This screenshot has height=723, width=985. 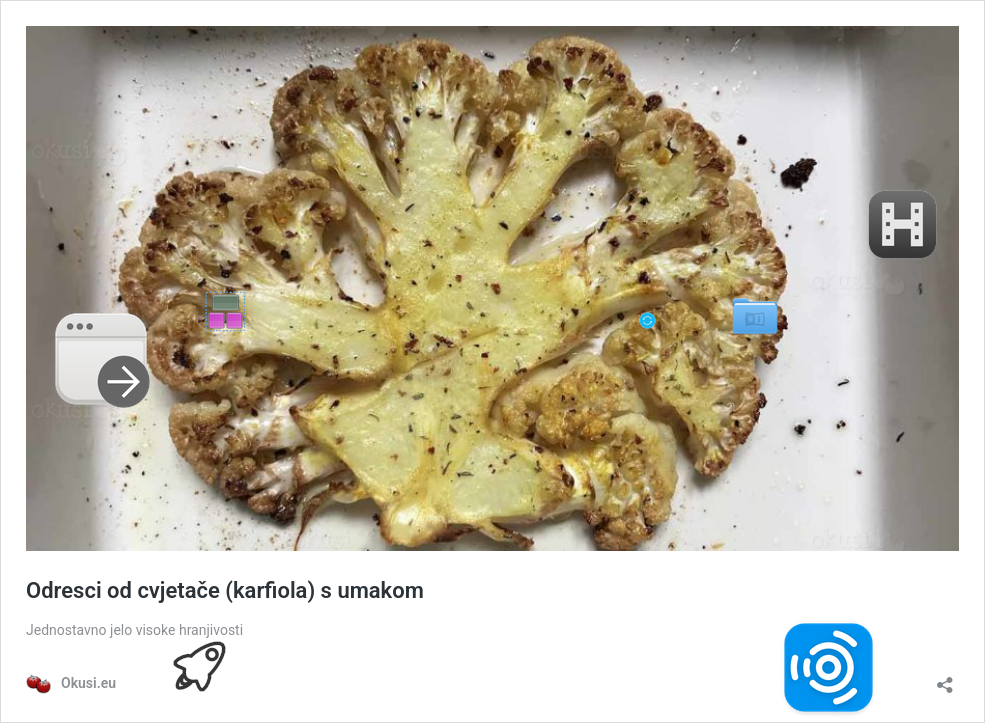 I want to click on run or execute the current application, so click(x=101, y=359).